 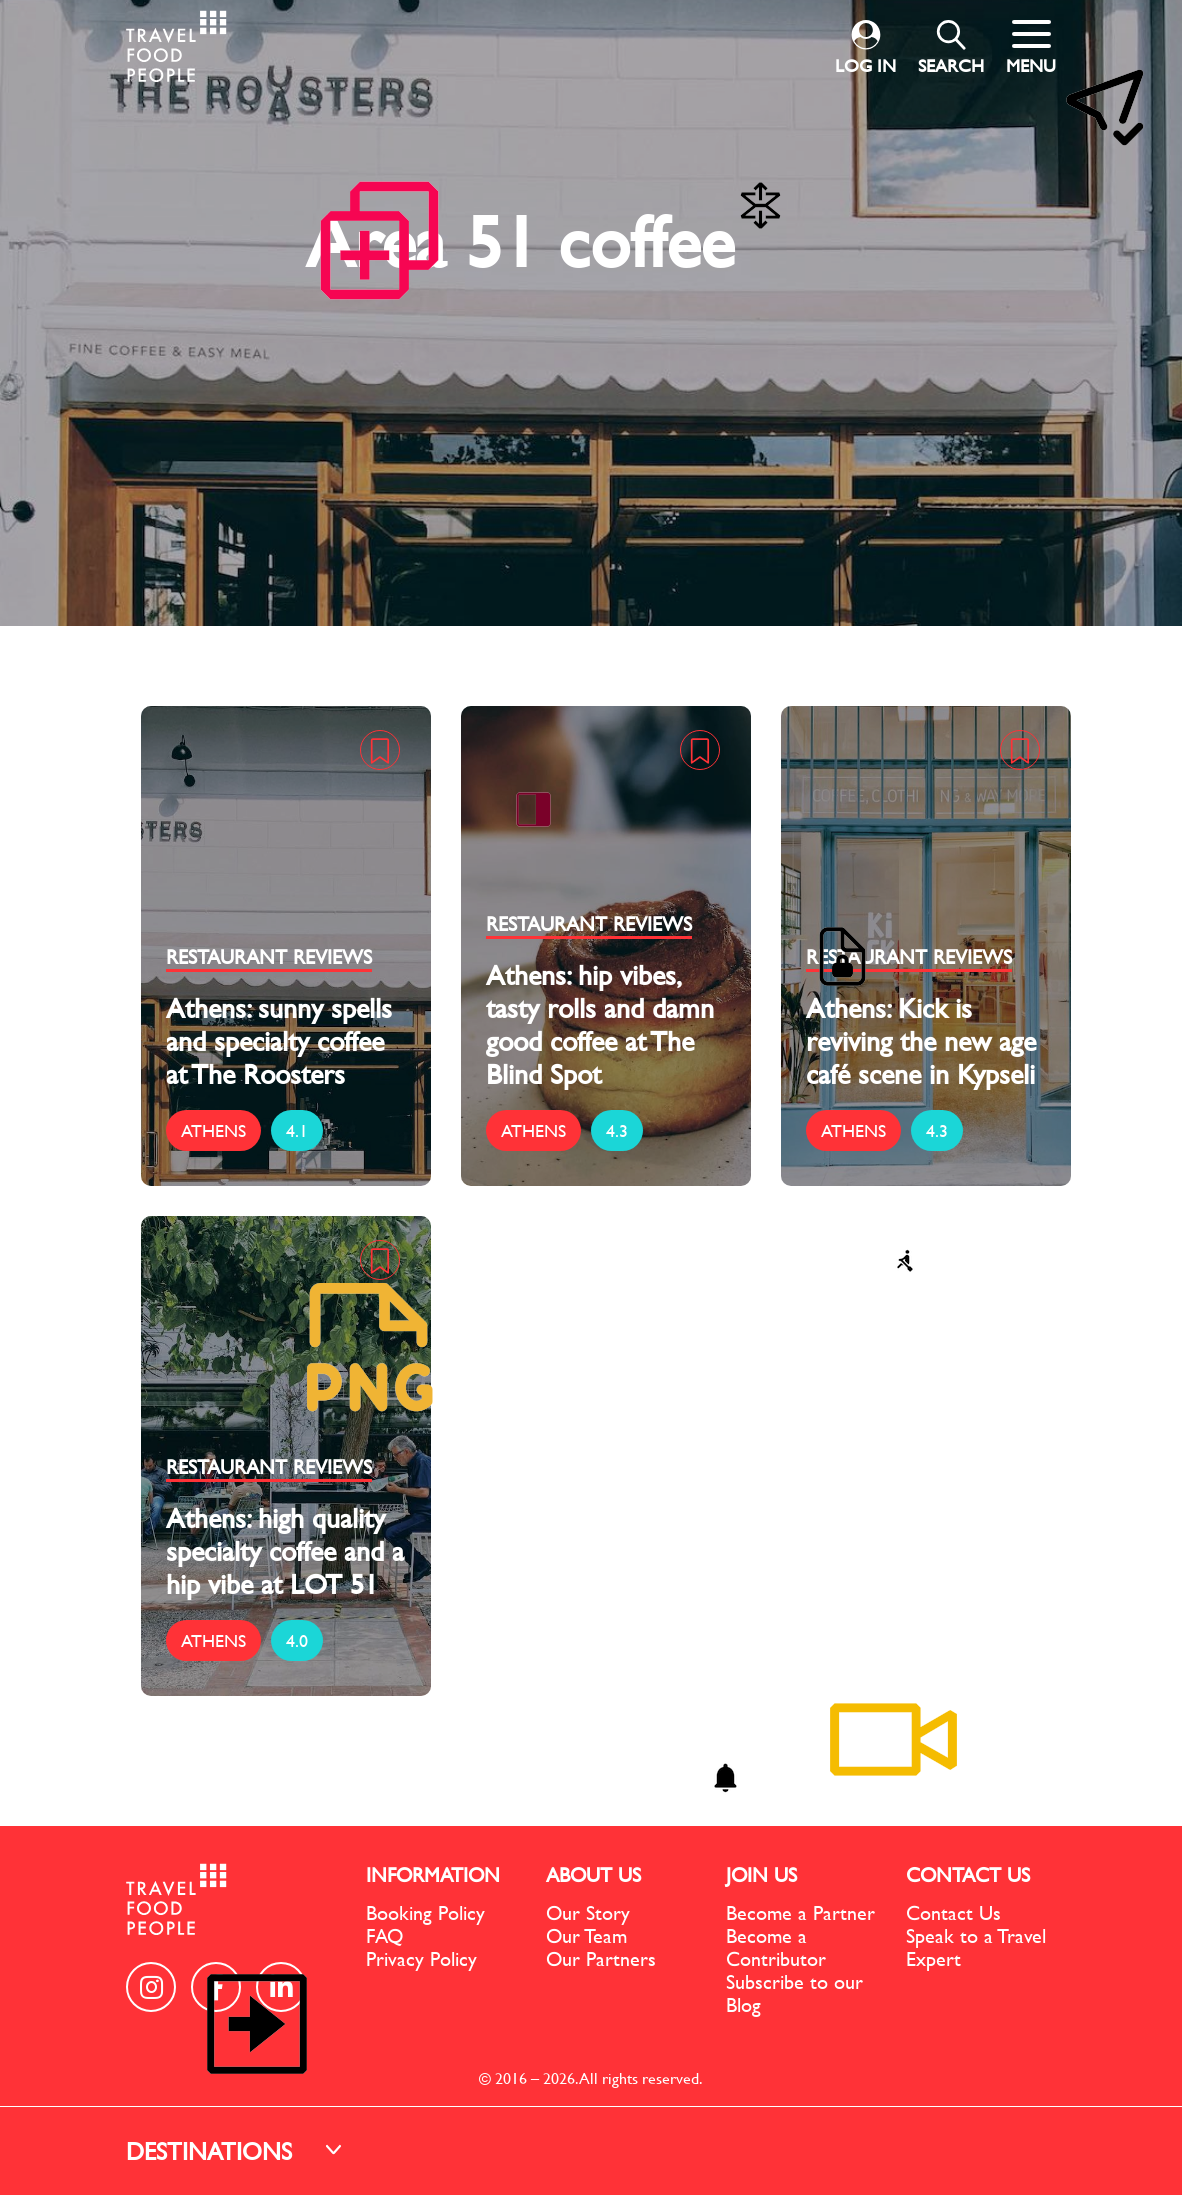 I want to click on view your notifications, so click(x=725, y=1777).